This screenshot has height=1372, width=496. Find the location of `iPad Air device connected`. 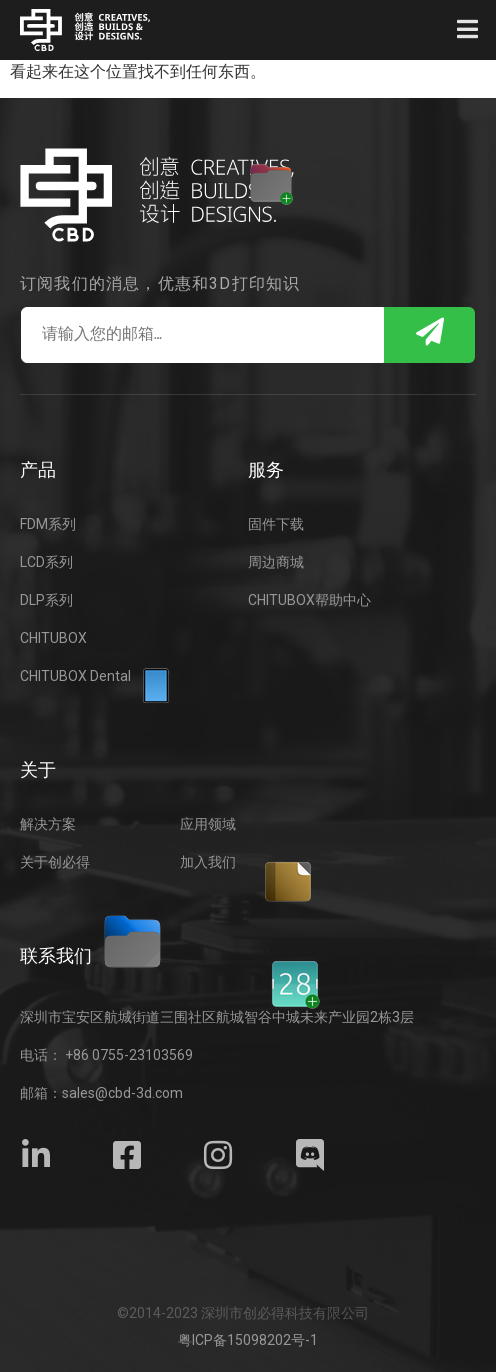

iPad Air device connected is located at coordinates (156, 686).